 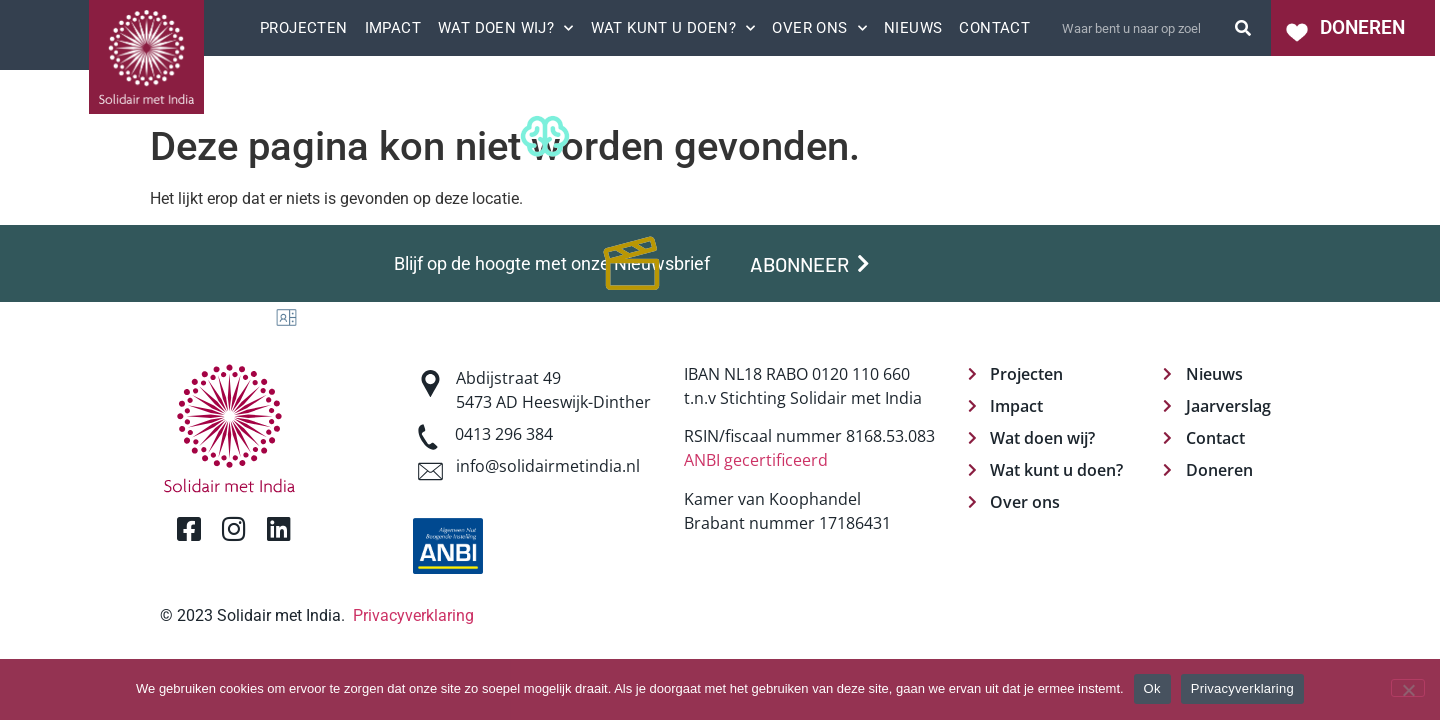 What do you see at coordinates (286, 317) in the screenshot?
I see `start or join a video conference` at bounding box center [286, 317].